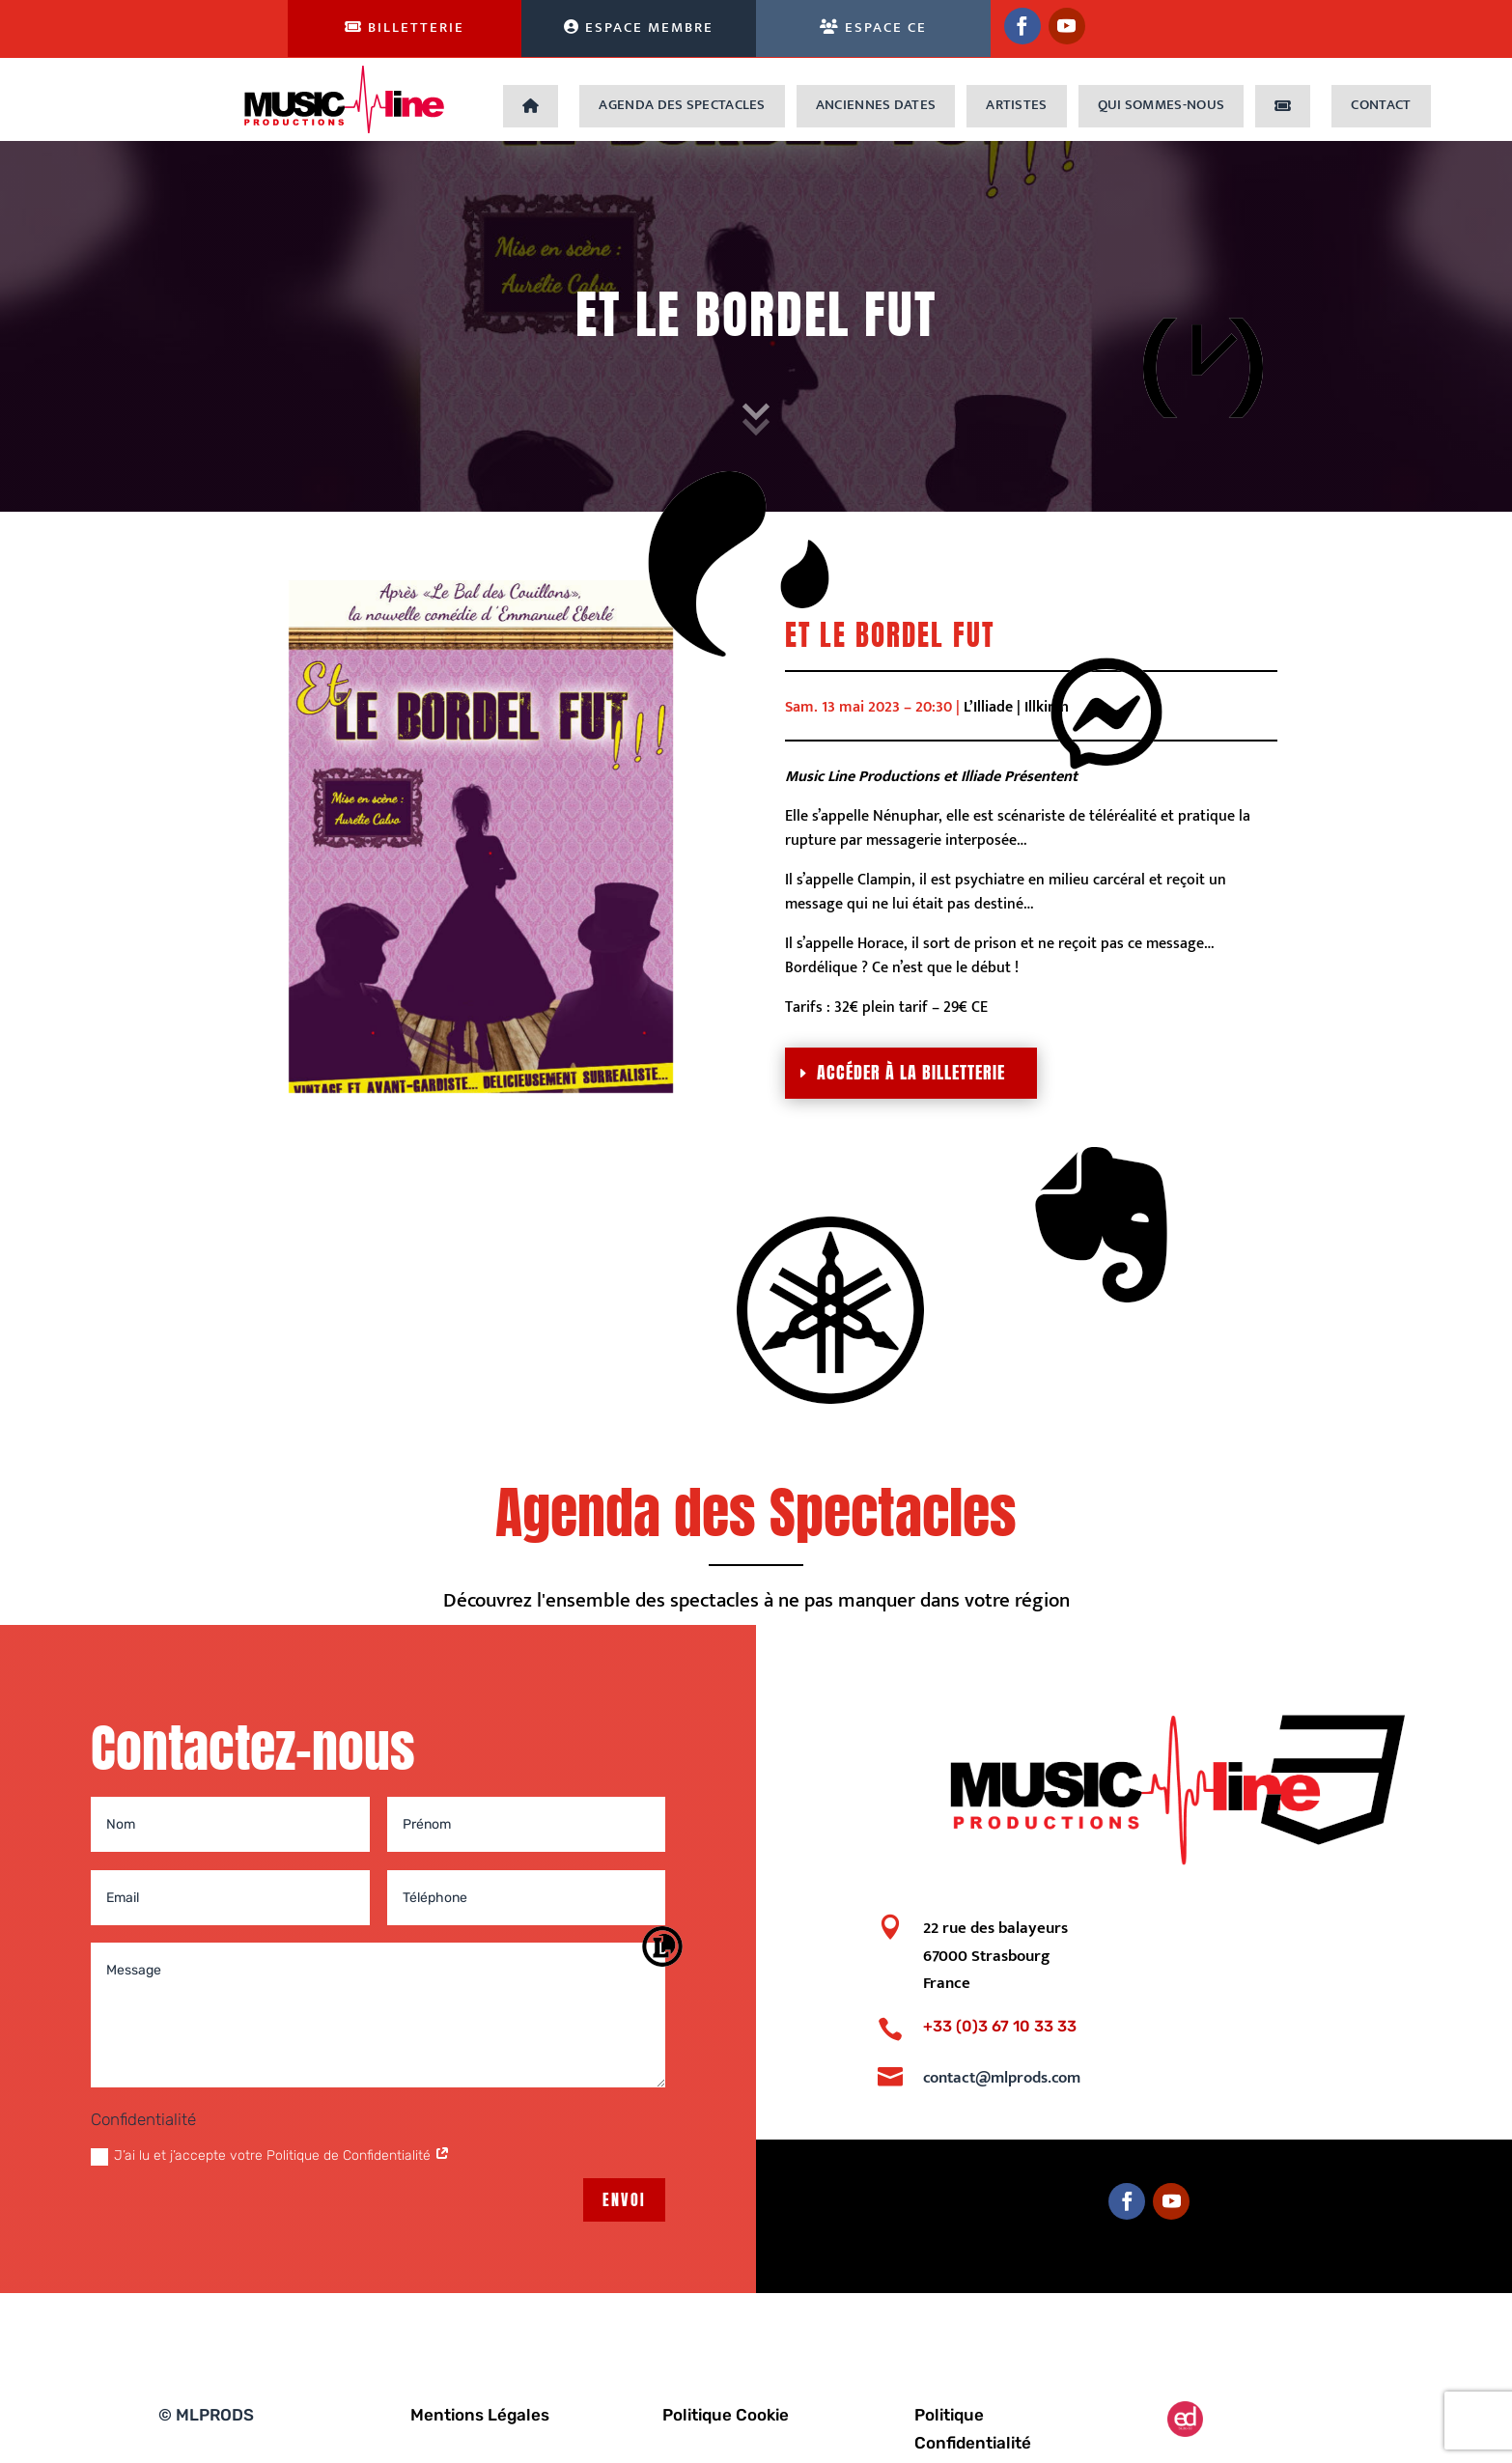  Describe the element at coordinates (1106, 714) in the screenshot. I see `open Facebook Messenger` at that location.